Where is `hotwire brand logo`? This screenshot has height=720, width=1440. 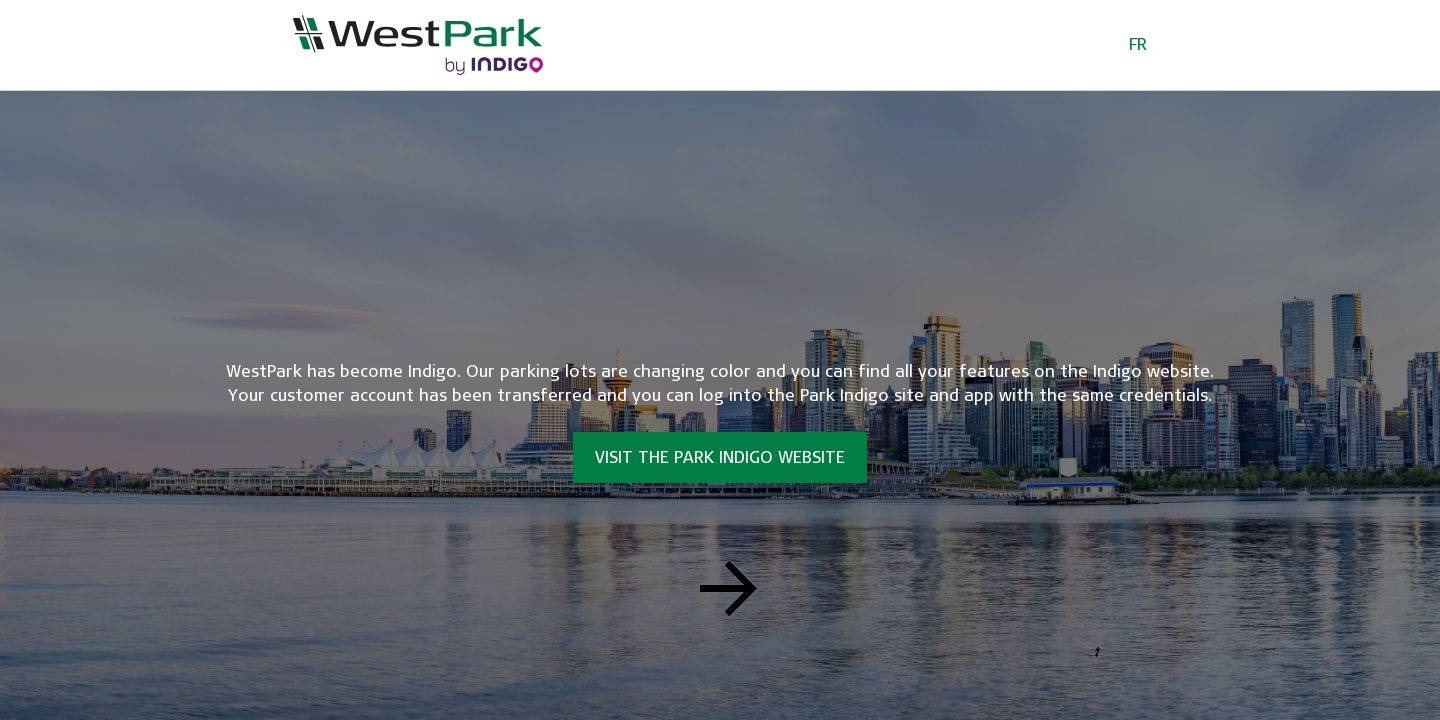 hotwire brand logo is located at coordinates (1097, 651).